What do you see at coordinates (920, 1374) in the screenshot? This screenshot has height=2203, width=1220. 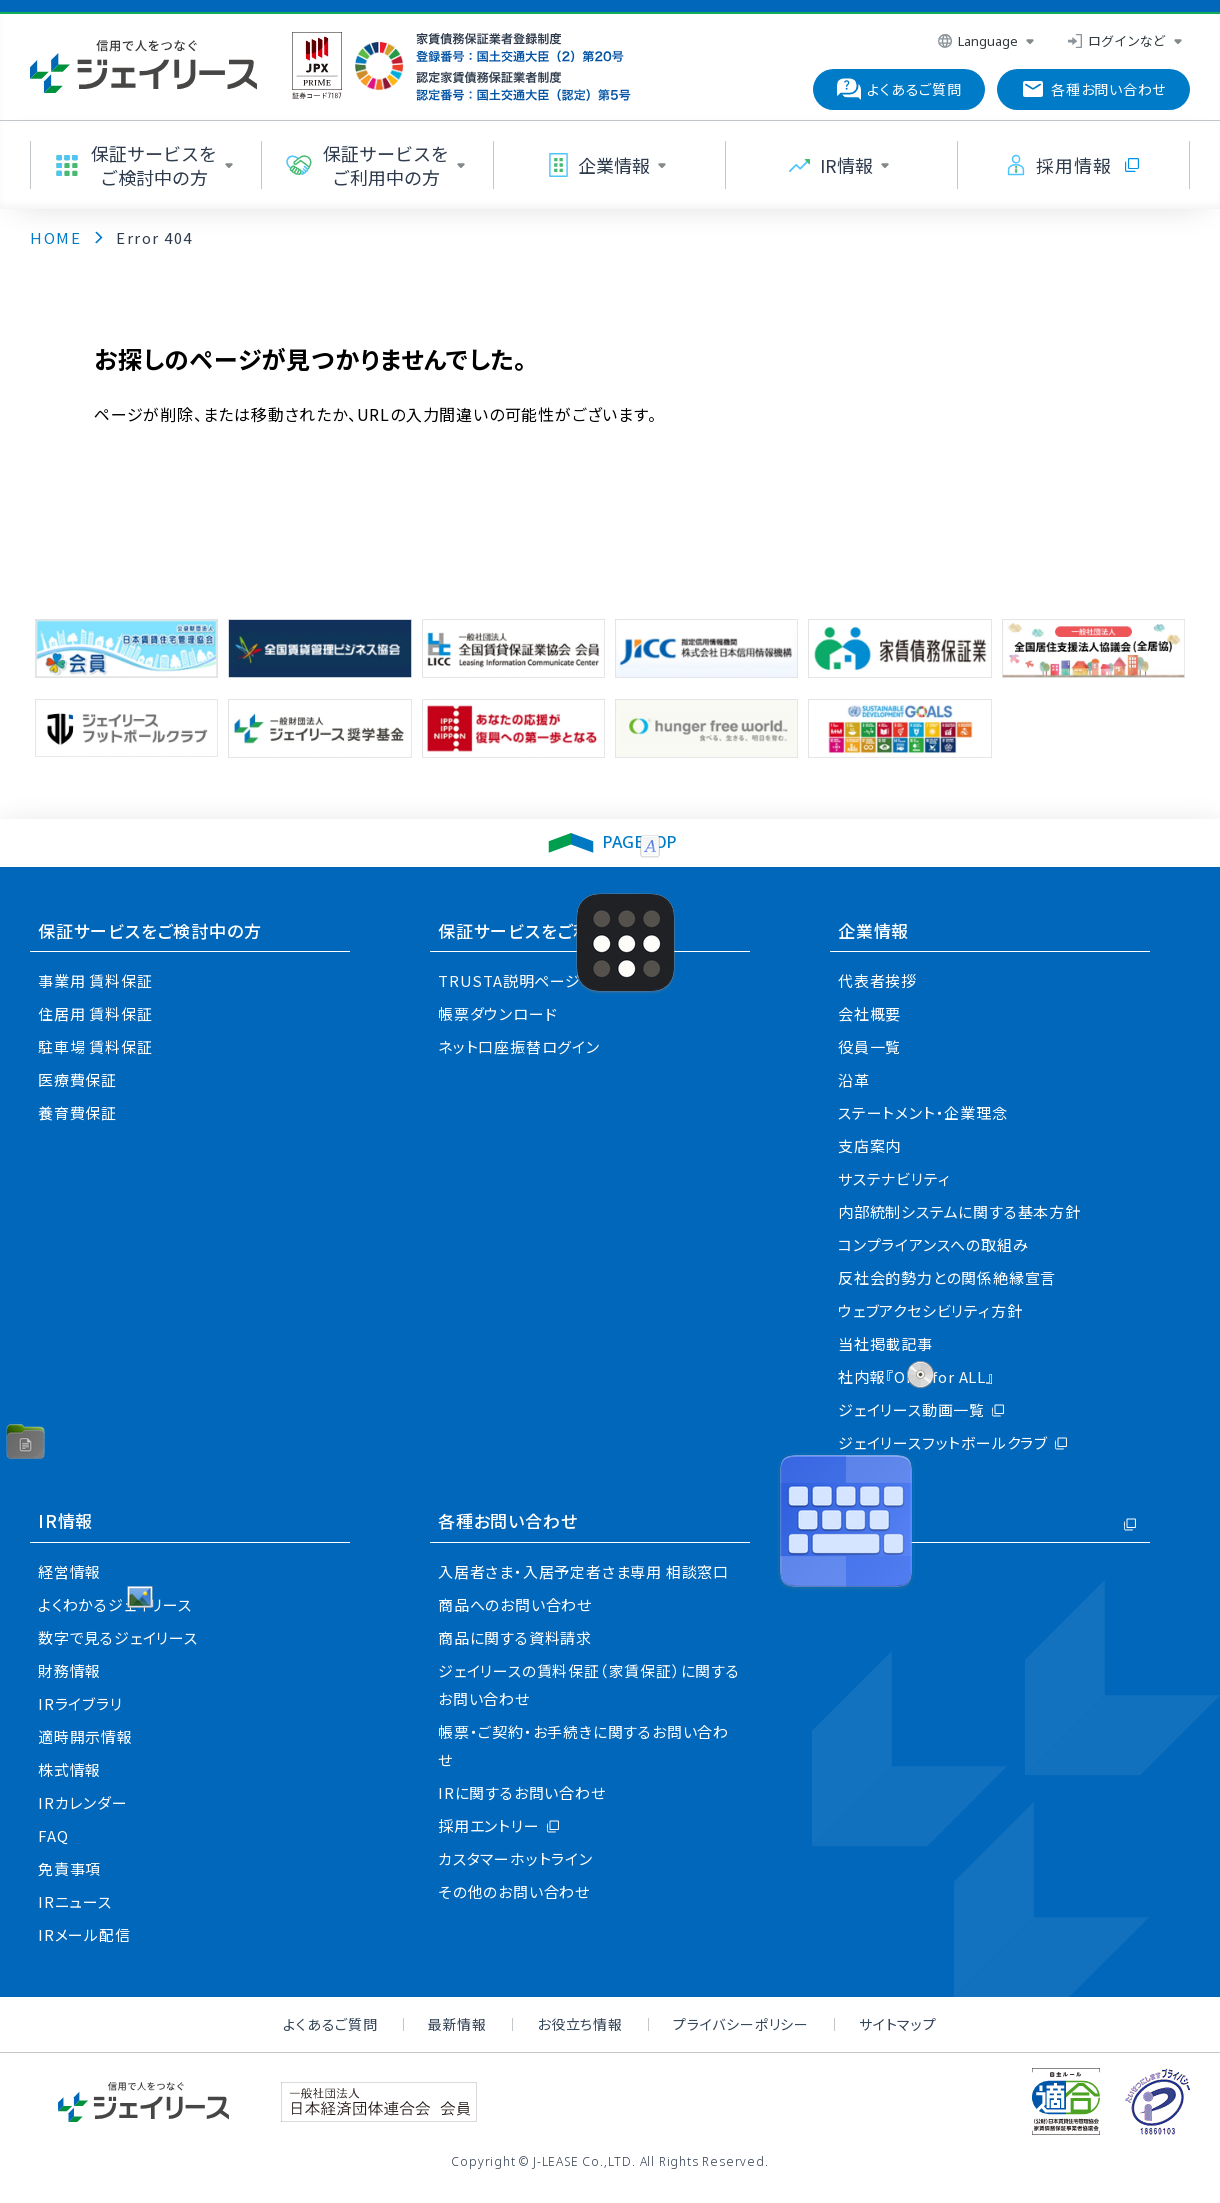 I see `unmount or eject a CD/DVD disc` at bounding box center [920, 1374].